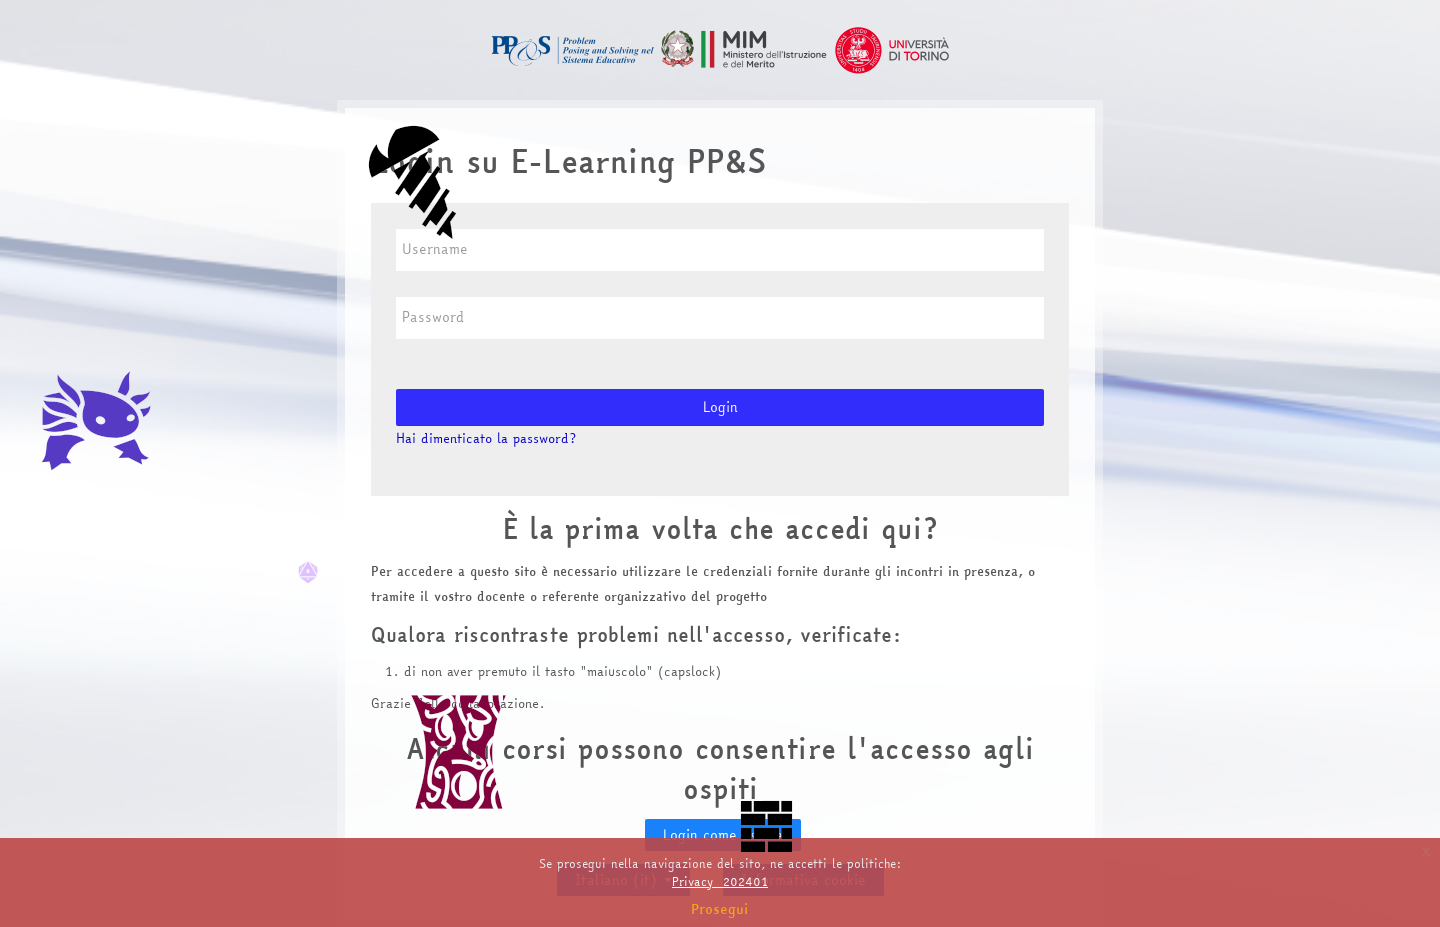  What do you see at coordinates (412, 182) in the screenshot?
I see `hardware or tools category` at bounding box center [412, 182].